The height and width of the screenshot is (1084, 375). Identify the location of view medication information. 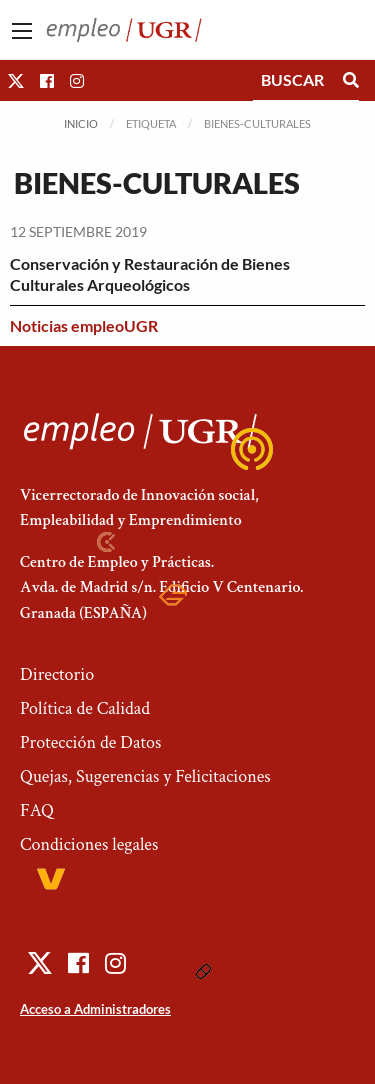
(203, 971).